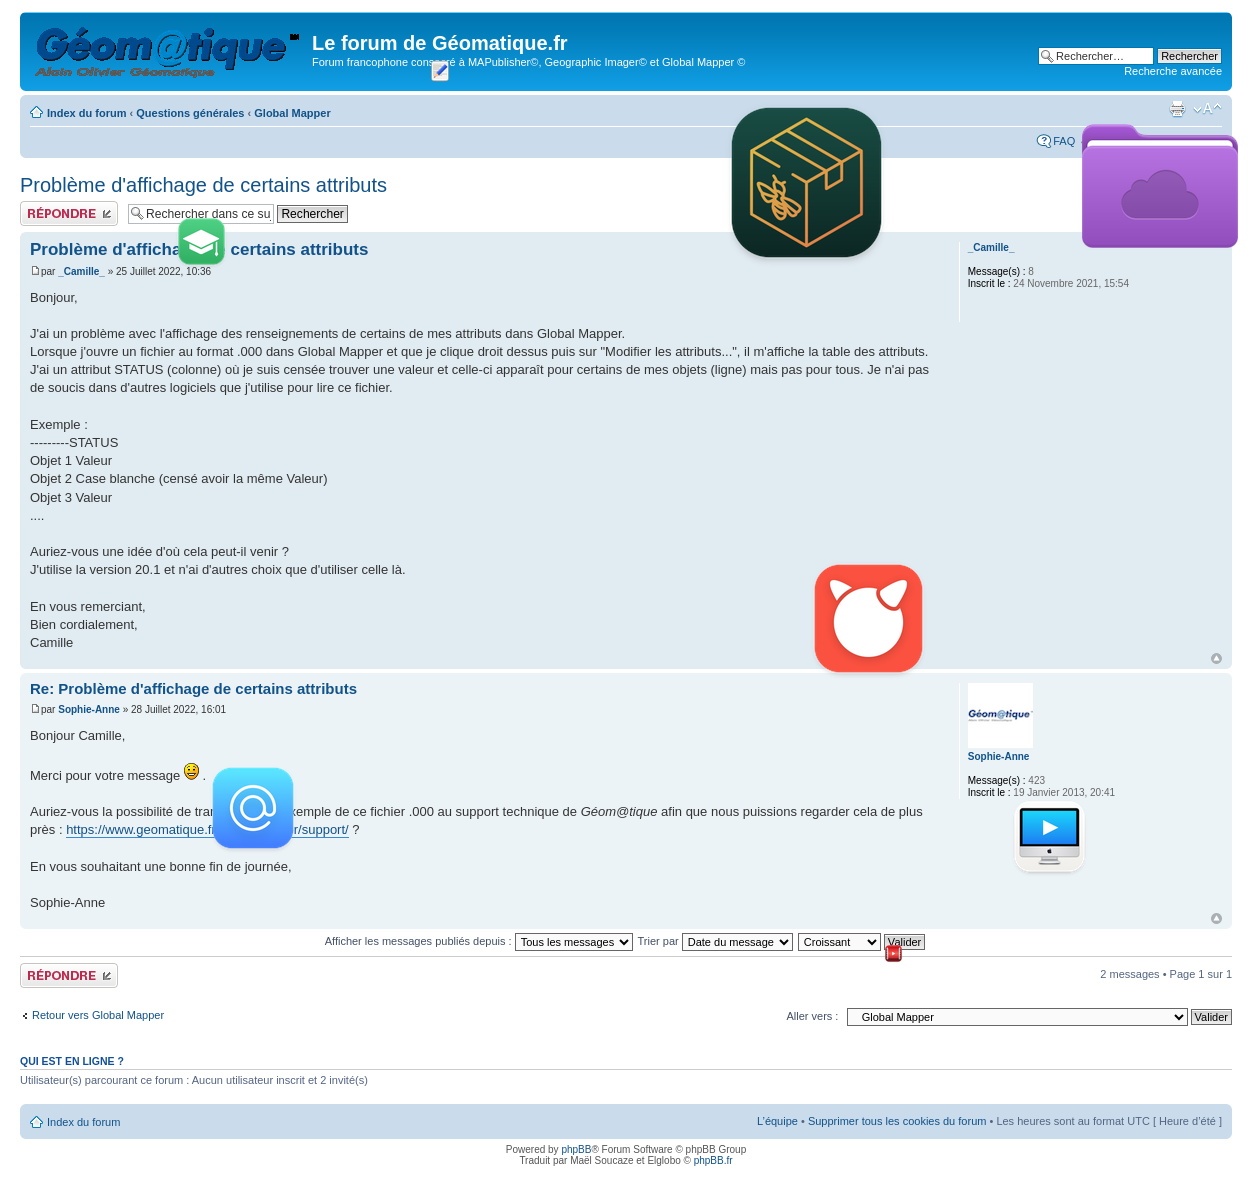 Image resolution: width=1252 pixels, height=1194 pixels. Describe the element at coordinates (201, 241) in the screenshot. I see `open education or learning apps` at that location.